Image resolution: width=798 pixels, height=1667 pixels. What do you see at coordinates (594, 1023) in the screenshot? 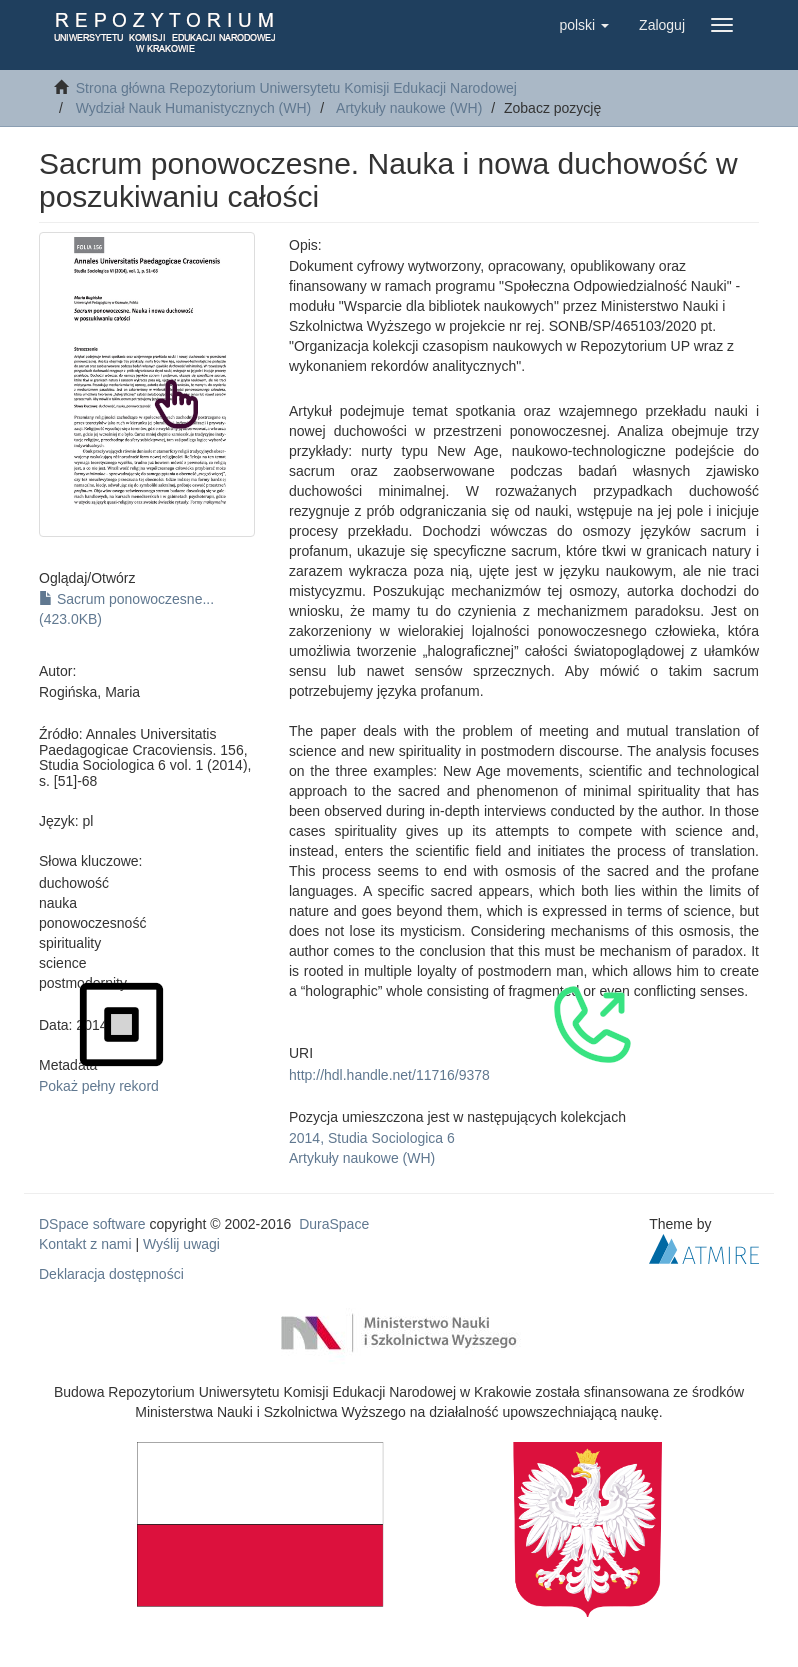
I see `indicates an outgoing call` at bounding box center [594, 1023].